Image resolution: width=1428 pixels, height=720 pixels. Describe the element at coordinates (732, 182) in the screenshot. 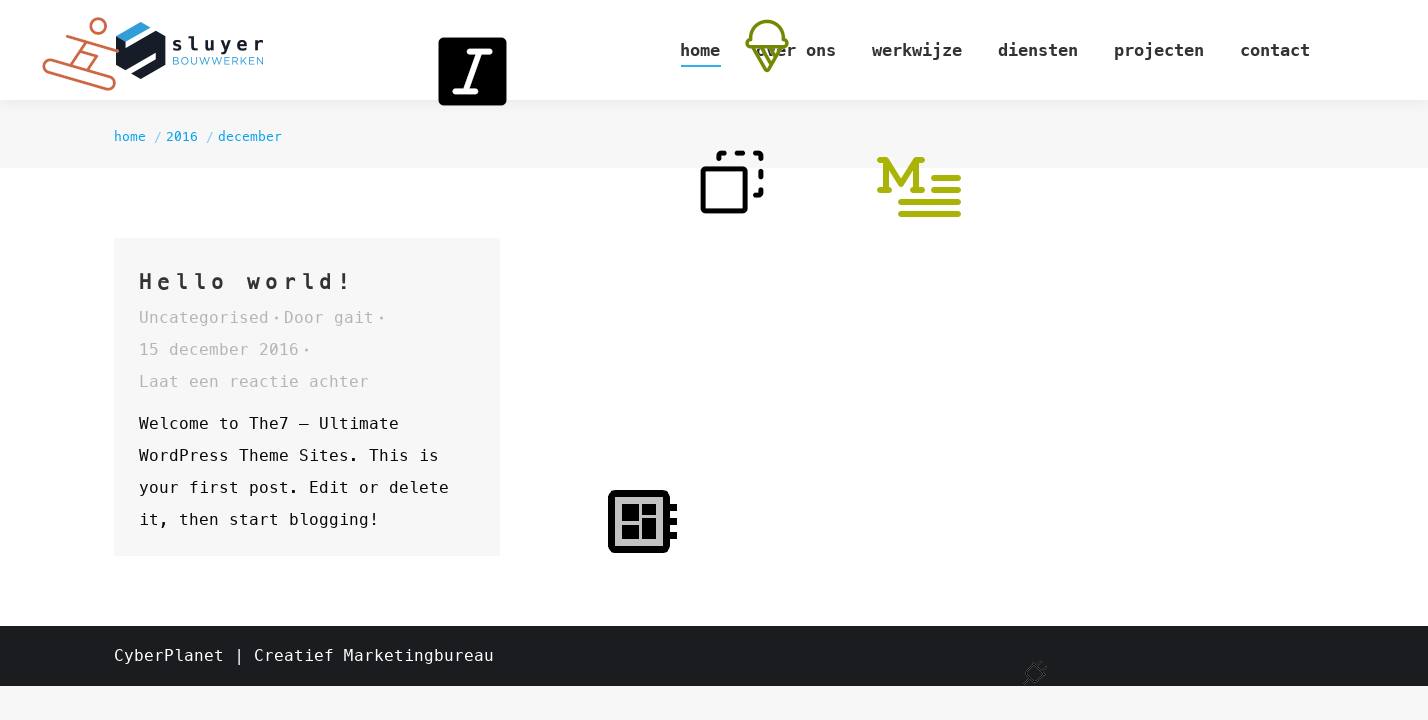

I see `send selected element to background layer` at that location.